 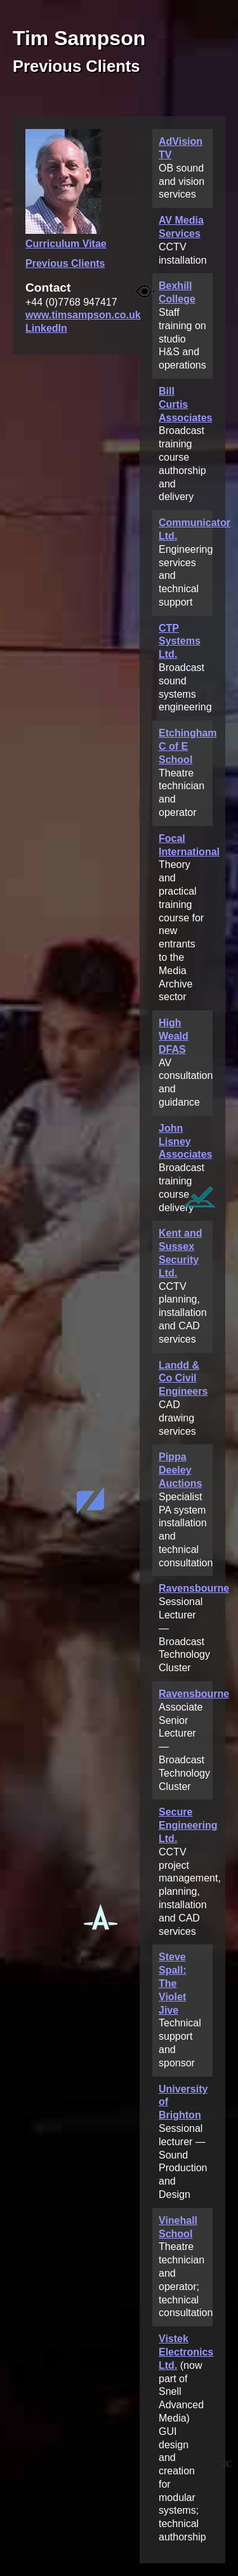 I want to click on Milvus vector database logo, so click(x=145, y=291).